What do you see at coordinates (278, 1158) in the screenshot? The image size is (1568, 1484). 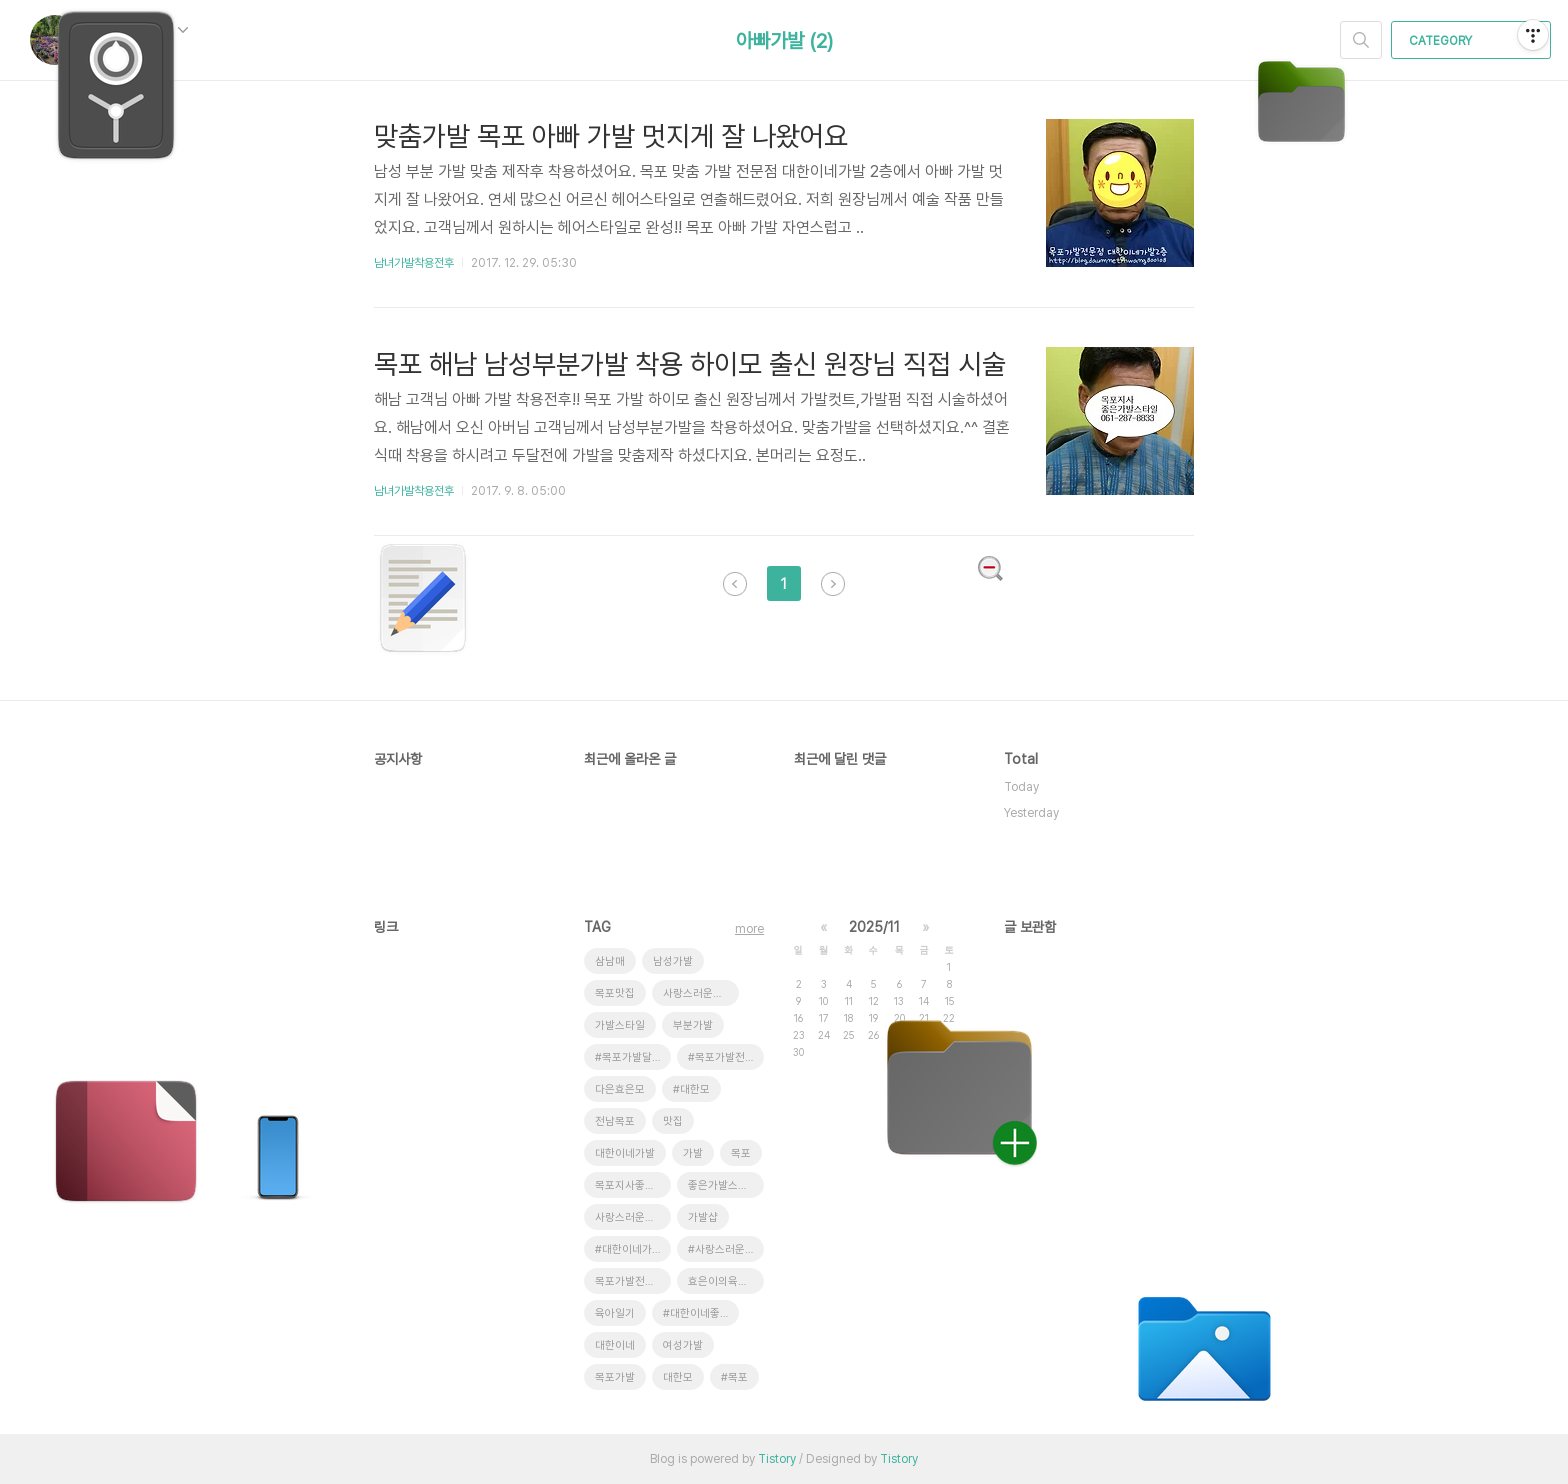 I see `connect to or manage your iPhone` at bounding box center [278, 1158].